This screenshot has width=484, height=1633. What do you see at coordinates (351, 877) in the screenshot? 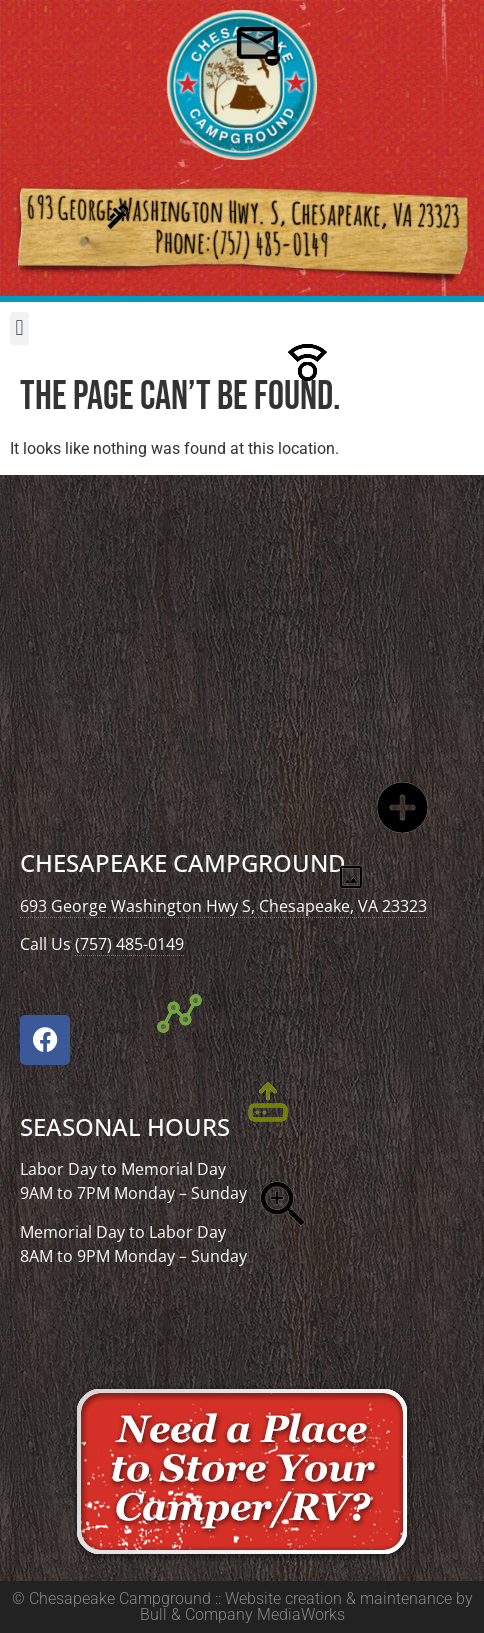
I see `view original image without cropping` at bounding box center [351, 877].